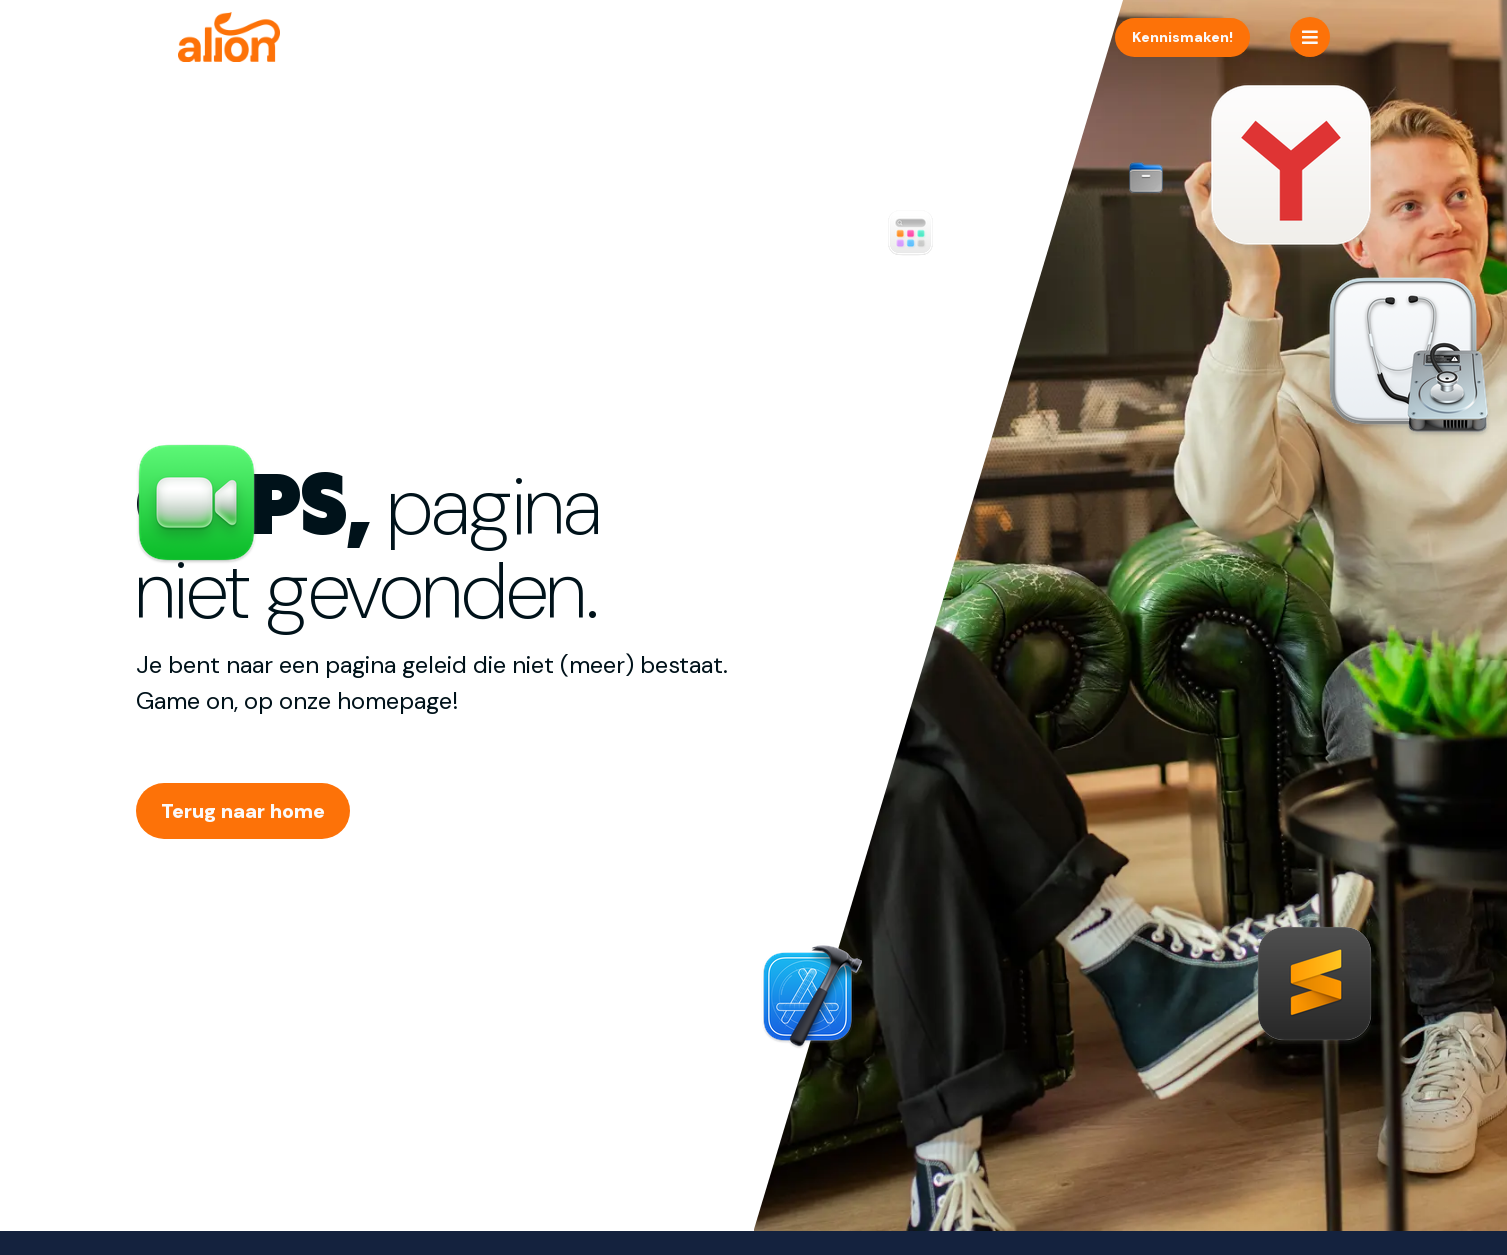 The image size is (1507, 1255). What do you see at coordinates (910, 232) in the screenshot?
I see `open the app launcher or app library` at bounding box center [910, 232].